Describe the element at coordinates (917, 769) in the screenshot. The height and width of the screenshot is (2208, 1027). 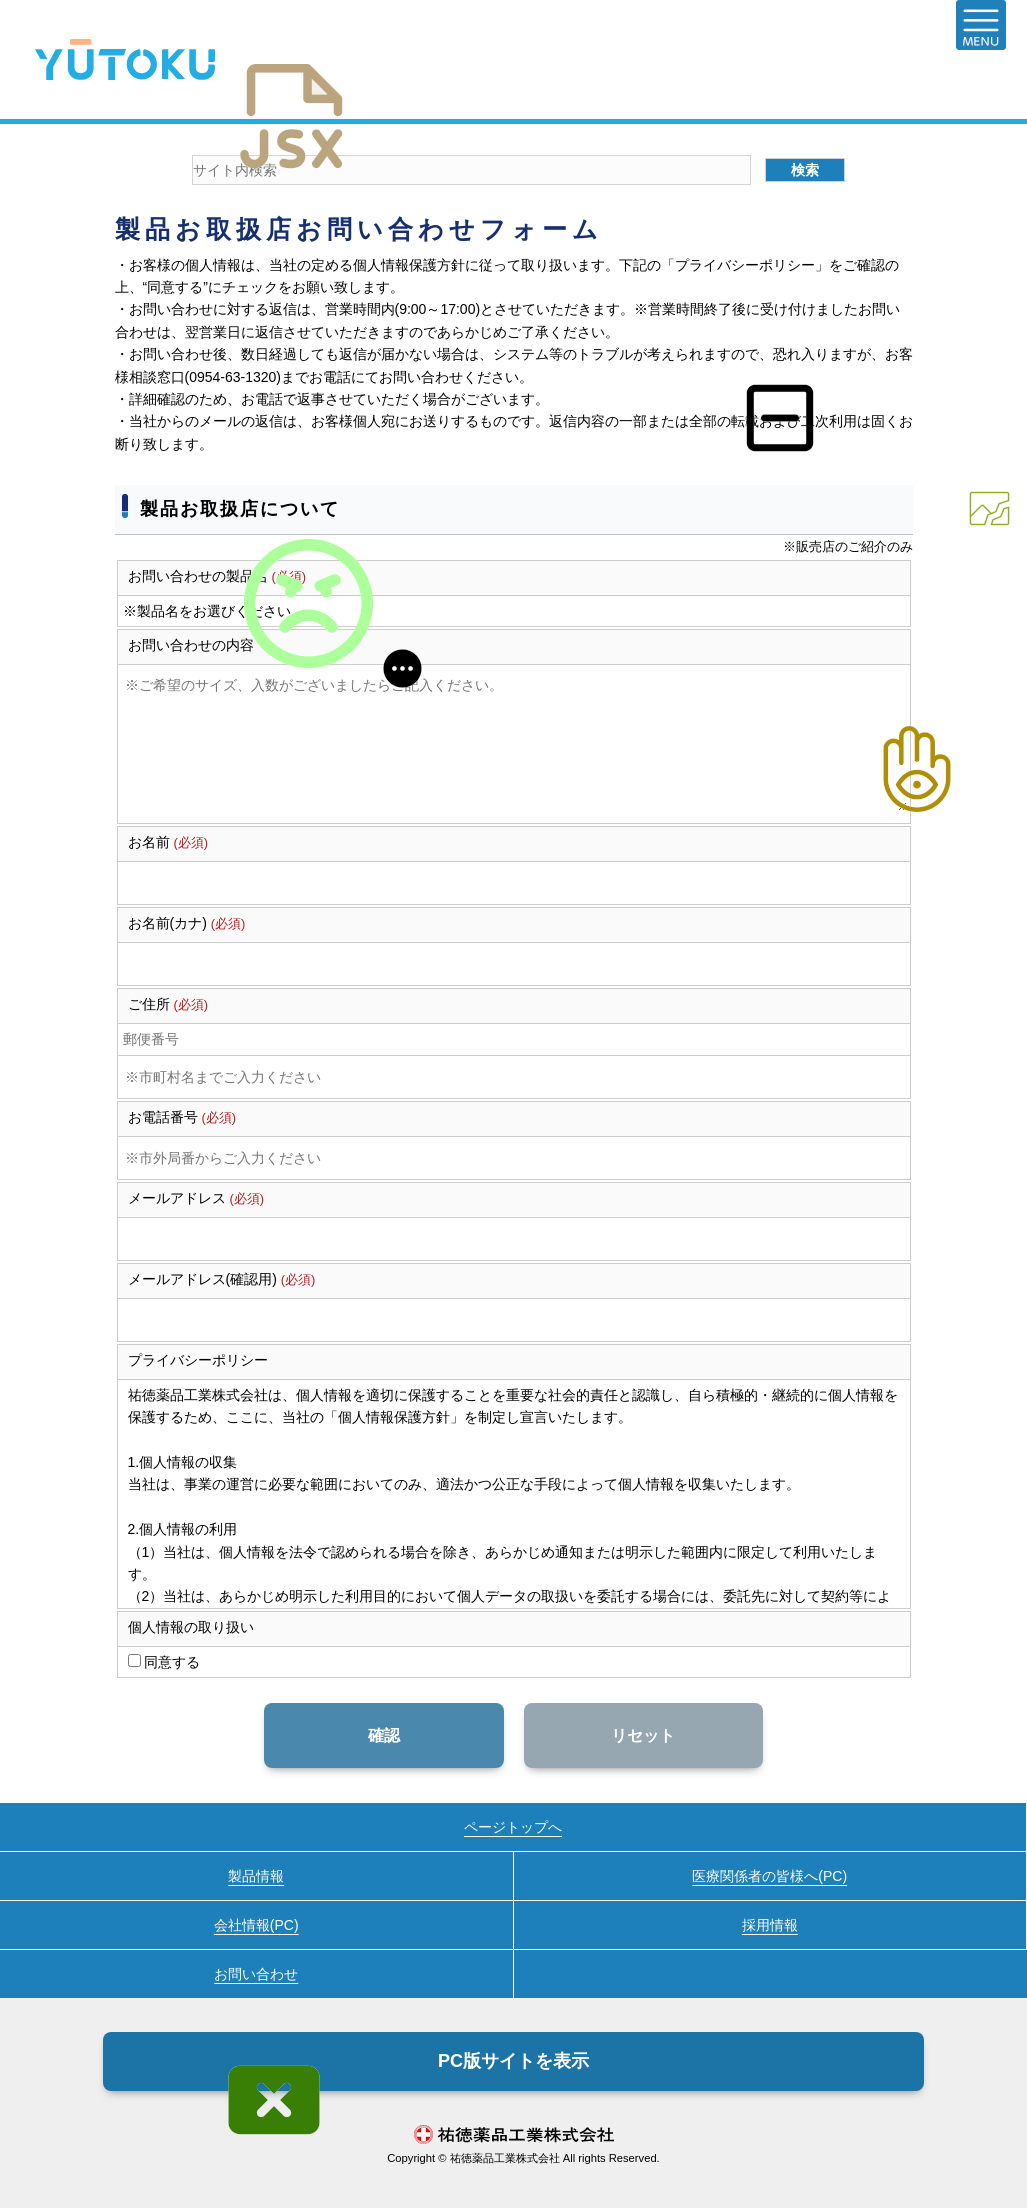
I see `access hand tracking or gesture recognition settings` at that location.